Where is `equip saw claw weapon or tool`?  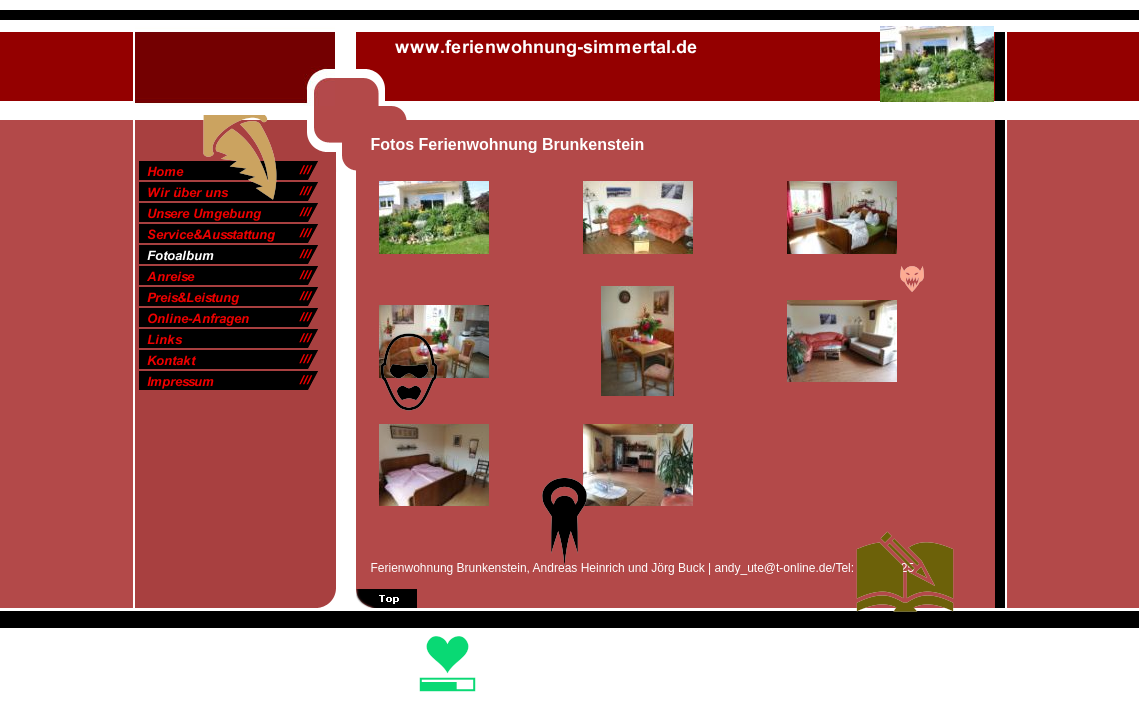 equip saw claw weapon or tool is located at coordinates (244, 157).